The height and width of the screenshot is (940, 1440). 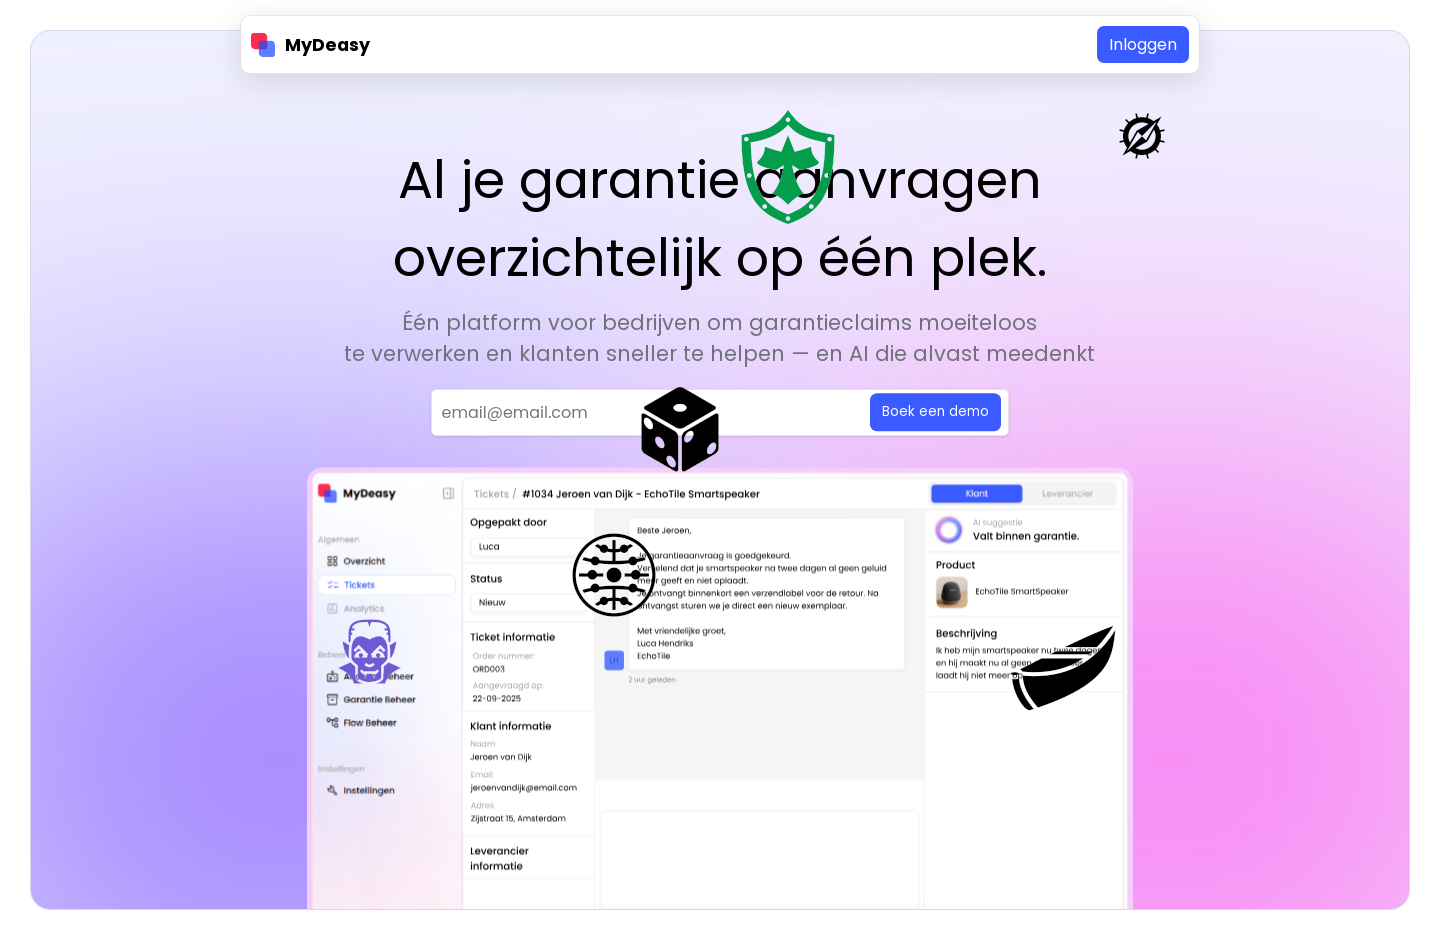 I want to click on select vampire character class, so click(x=369, y=651).